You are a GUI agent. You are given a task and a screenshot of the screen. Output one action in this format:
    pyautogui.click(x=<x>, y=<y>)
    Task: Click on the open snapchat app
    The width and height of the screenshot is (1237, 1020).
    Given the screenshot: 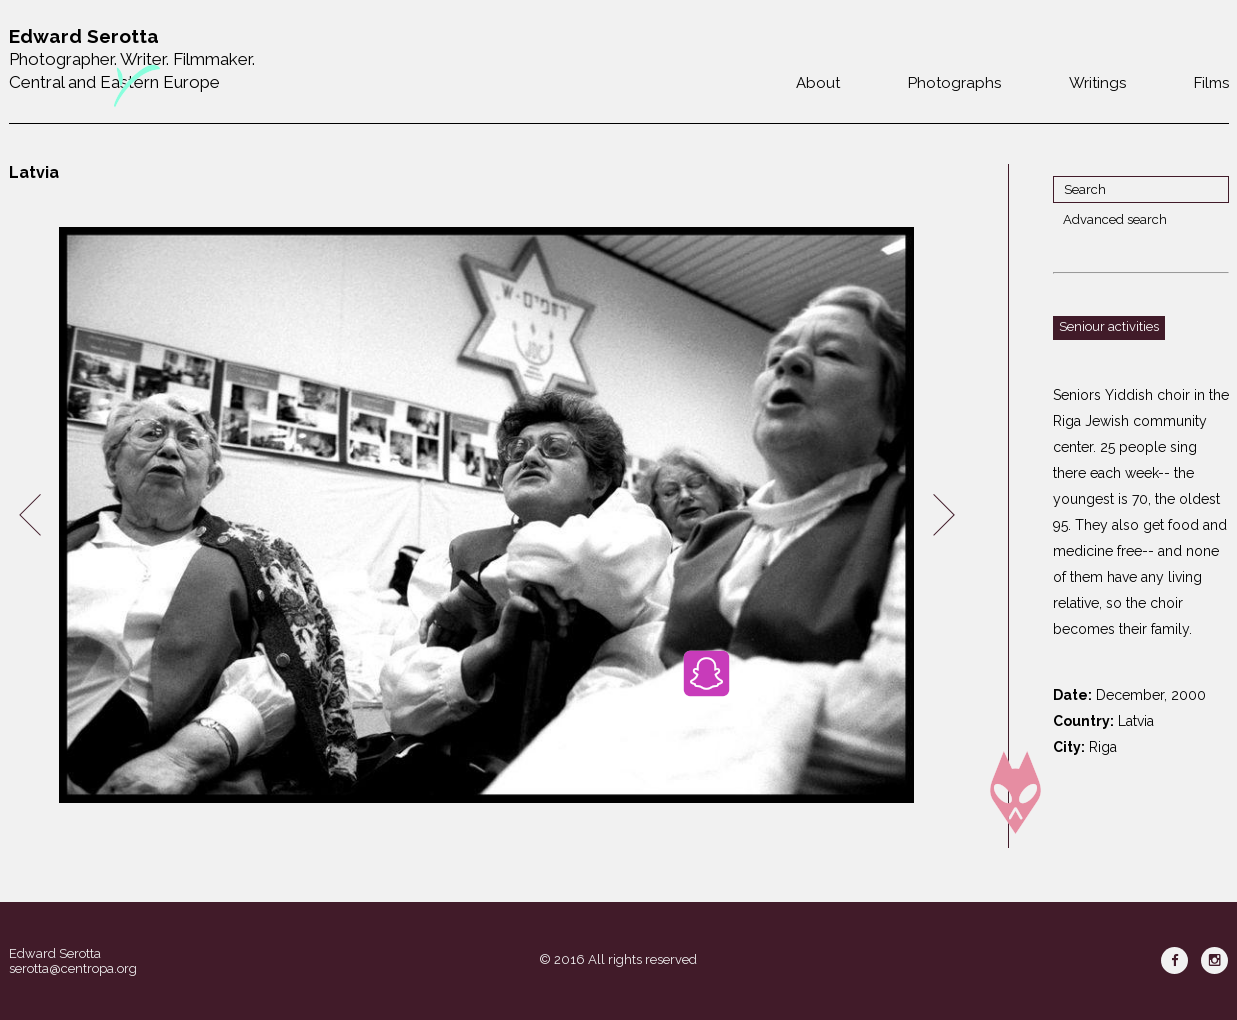 What is the action you would take?
    pyautogui.click(x=706, y=673)
    